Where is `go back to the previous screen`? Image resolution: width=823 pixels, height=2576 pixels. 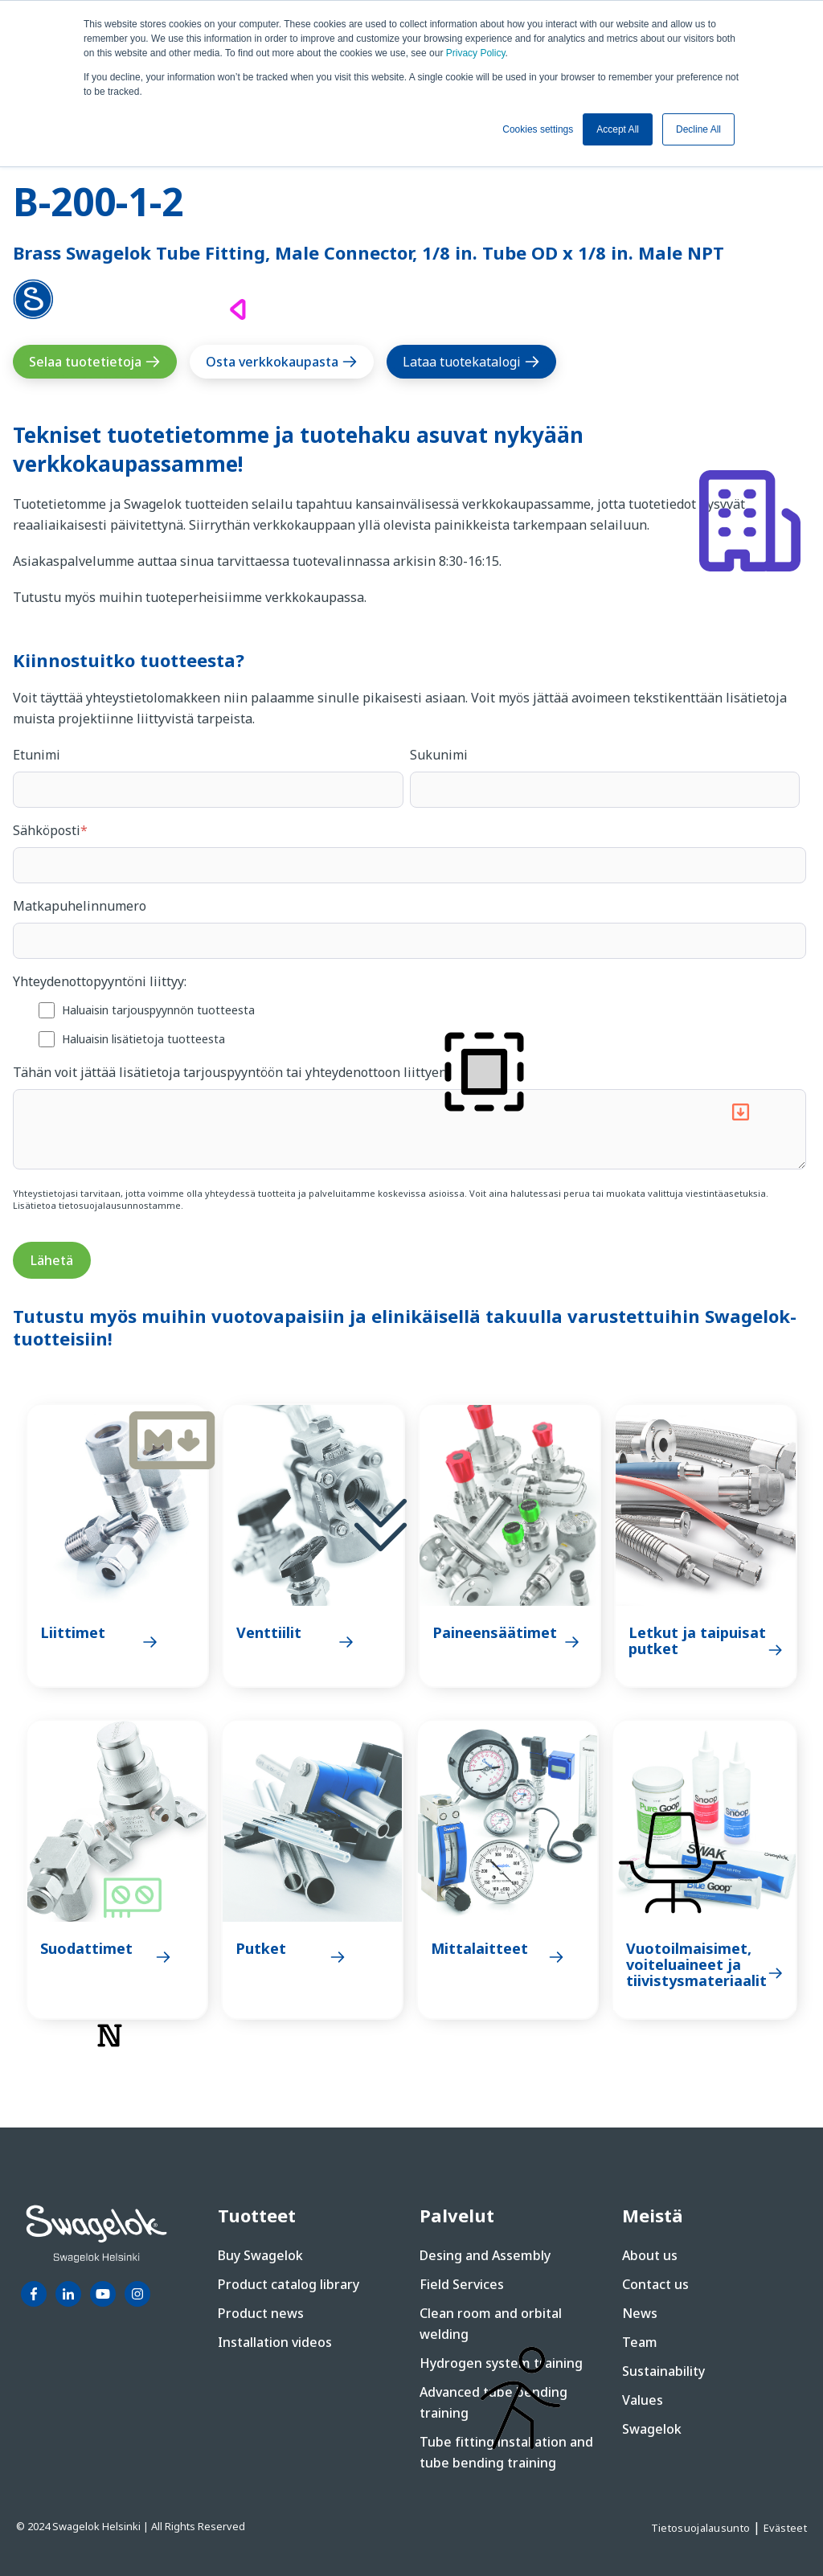 go back to the previous screen is located at coordinates (240, 309).